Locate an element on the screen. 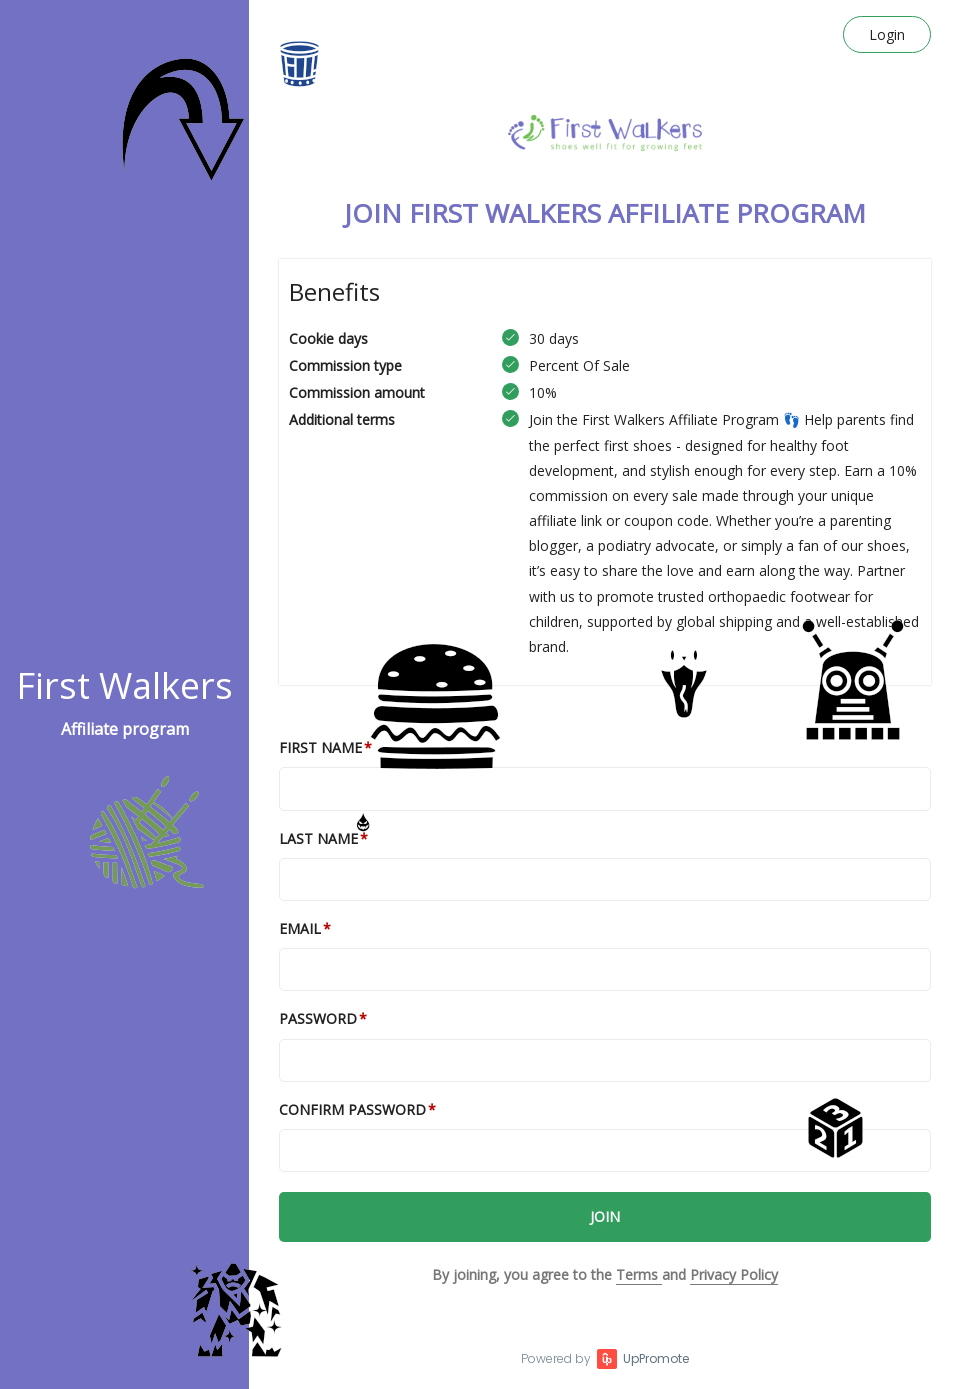 This screenshot has width=961, height=1389. undo or revert last action is located at coordinates (182, 119).